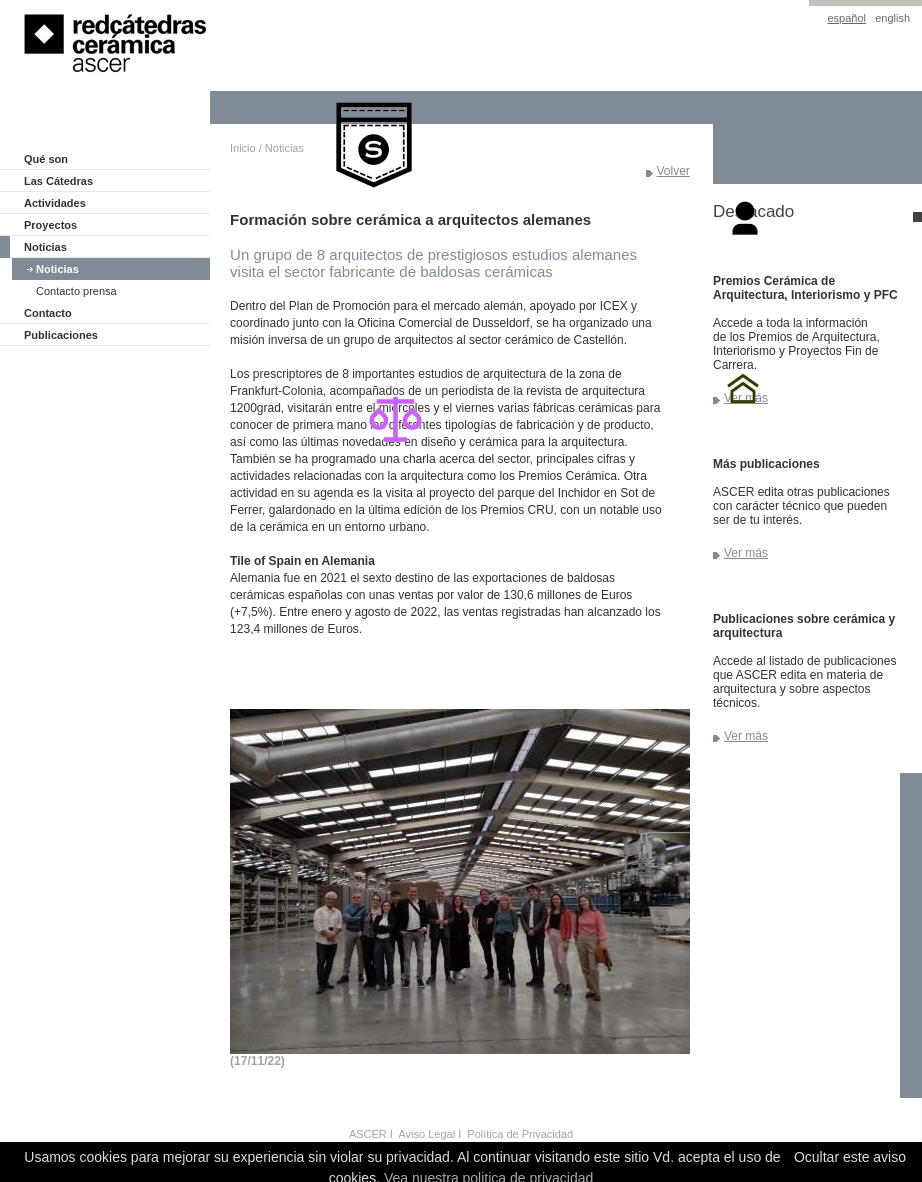 The height and width of the screenshot is (1182, 922). What do you see at coordinates (395, 420) in the screenshot?
I see `access legal or terms of service information` at bounding box center [395, 420].